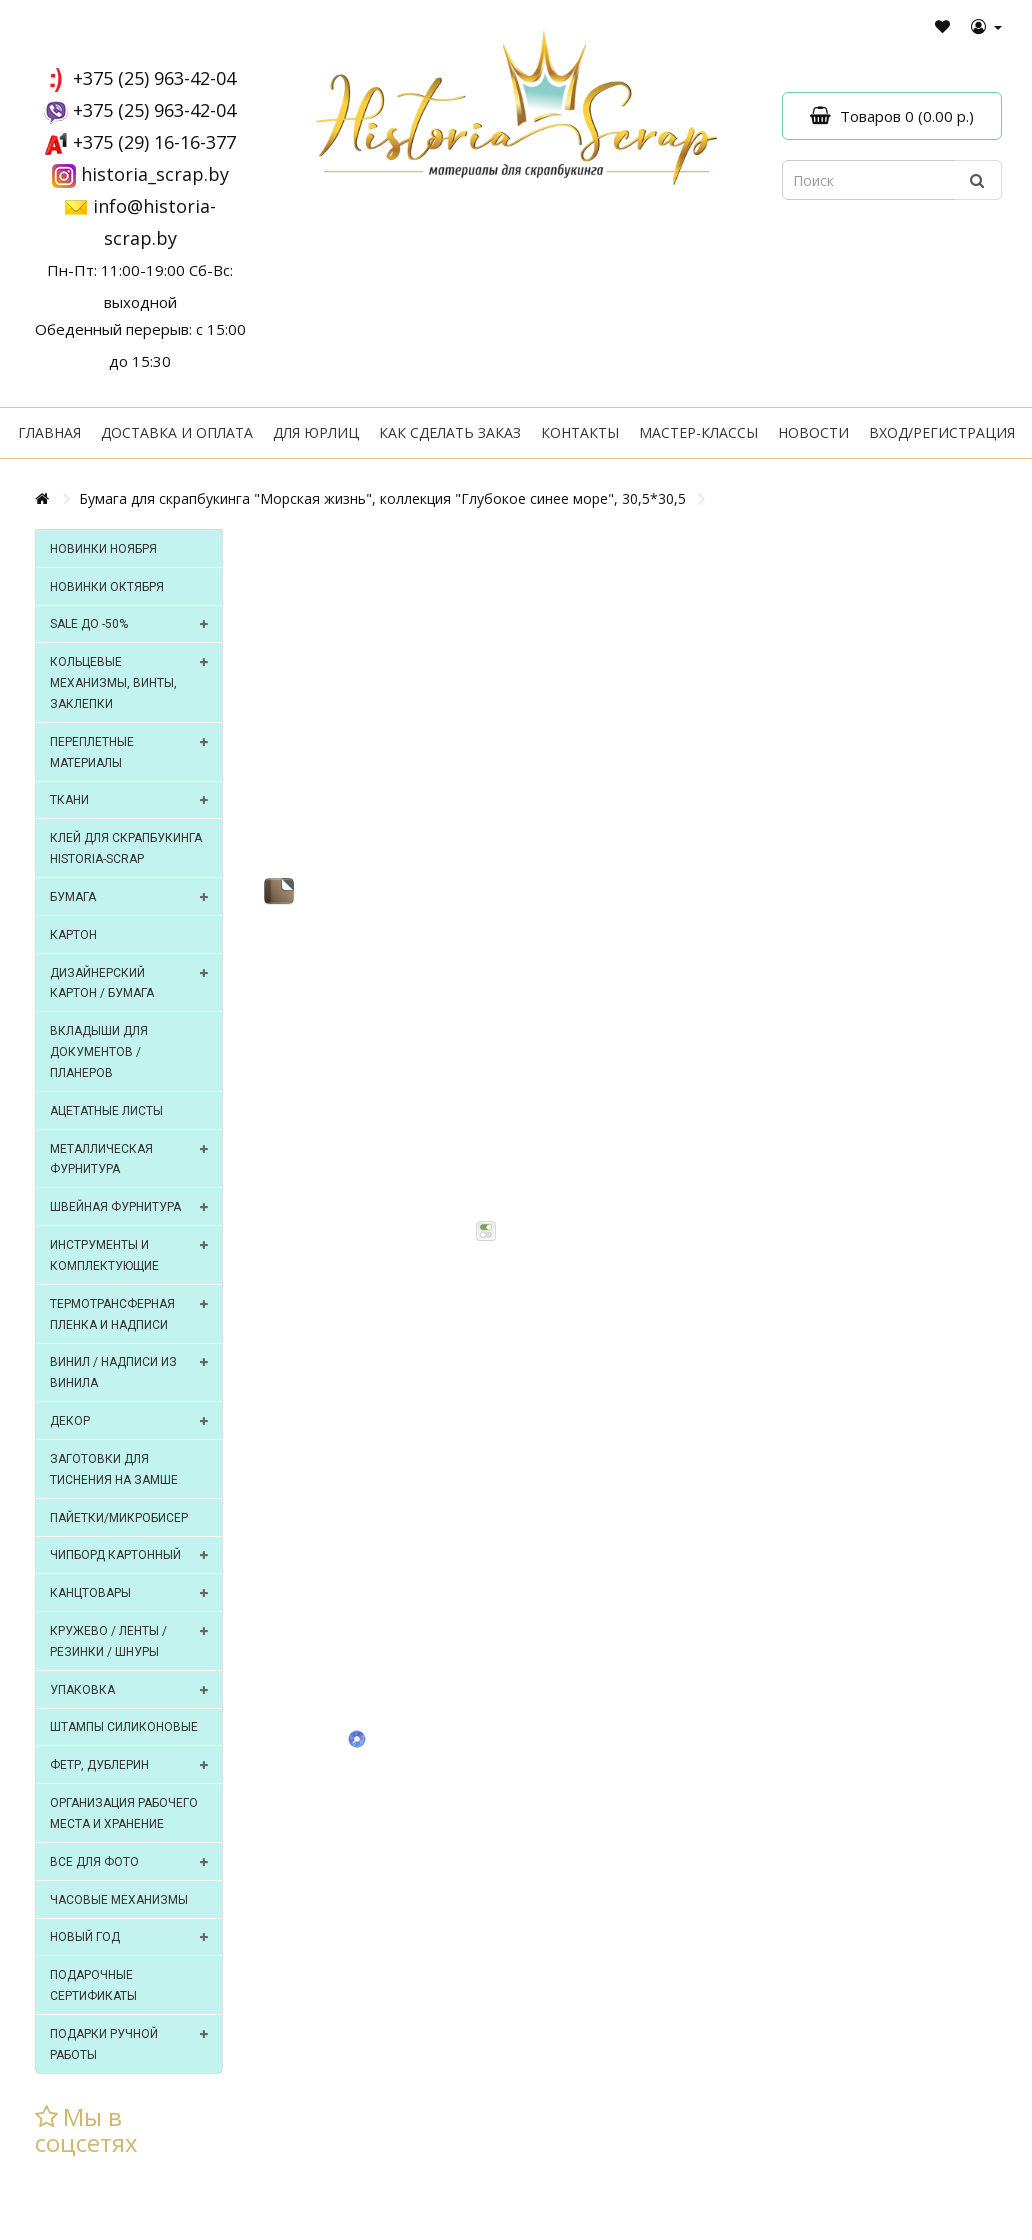 The image size is (1032, 2240). Describe the element at coordinates (486, 1231) in the screenshot. I see `open gnome tweaks settings` at that location.